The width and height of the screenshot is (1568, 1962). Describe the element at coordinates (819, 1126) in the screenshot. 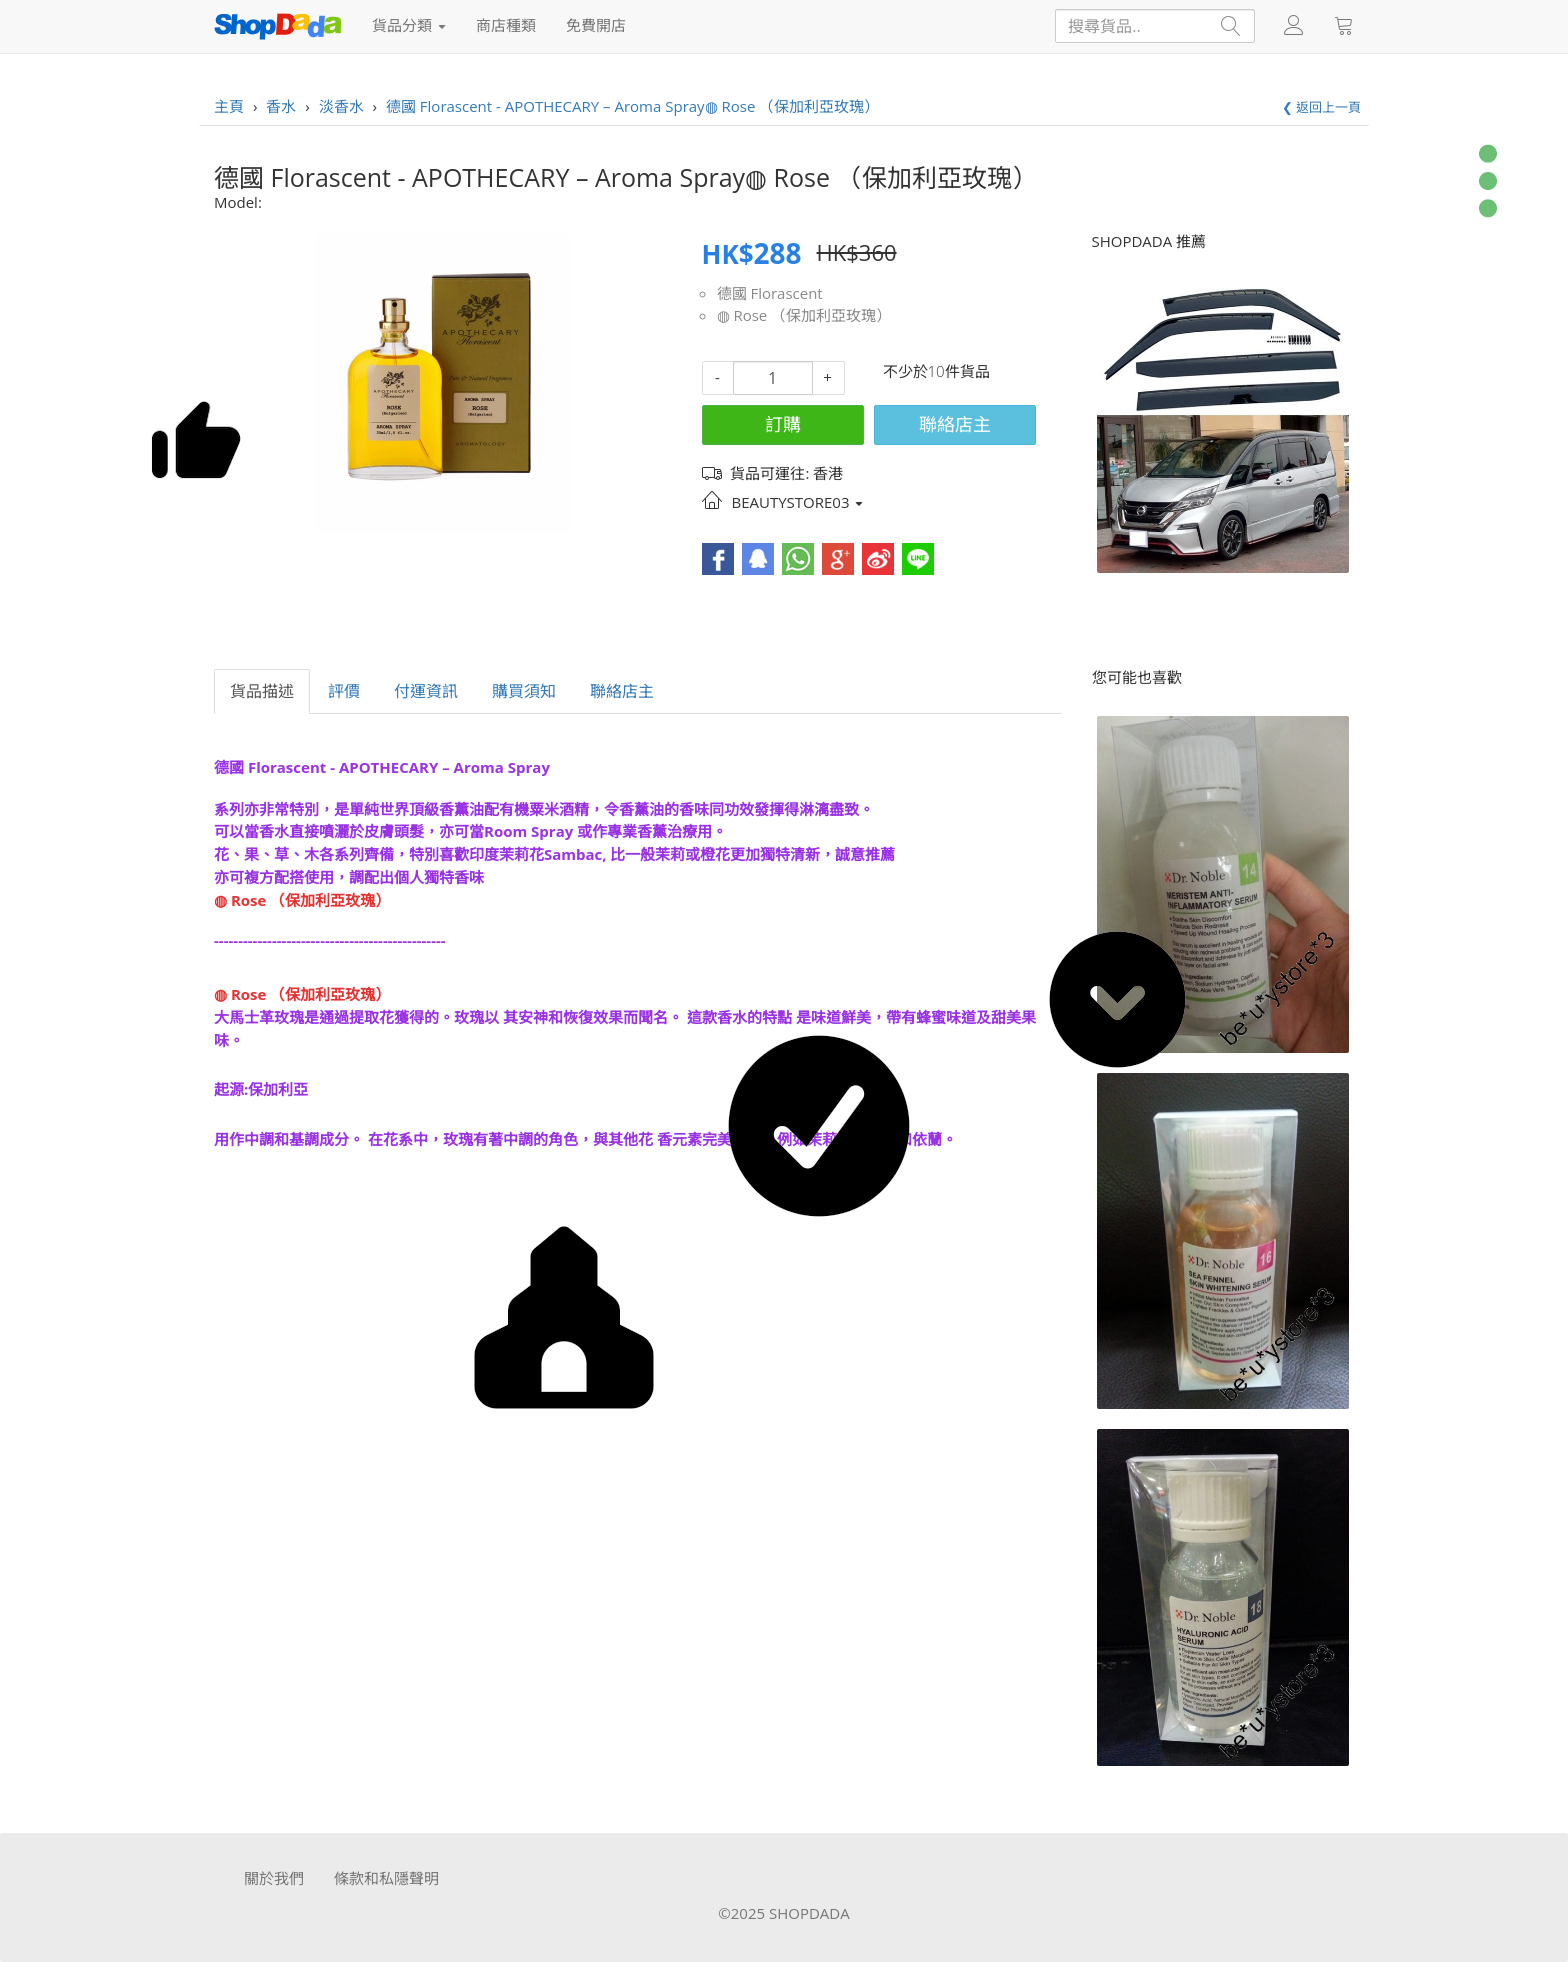

I see `indicates successful completion of an action` at that location.